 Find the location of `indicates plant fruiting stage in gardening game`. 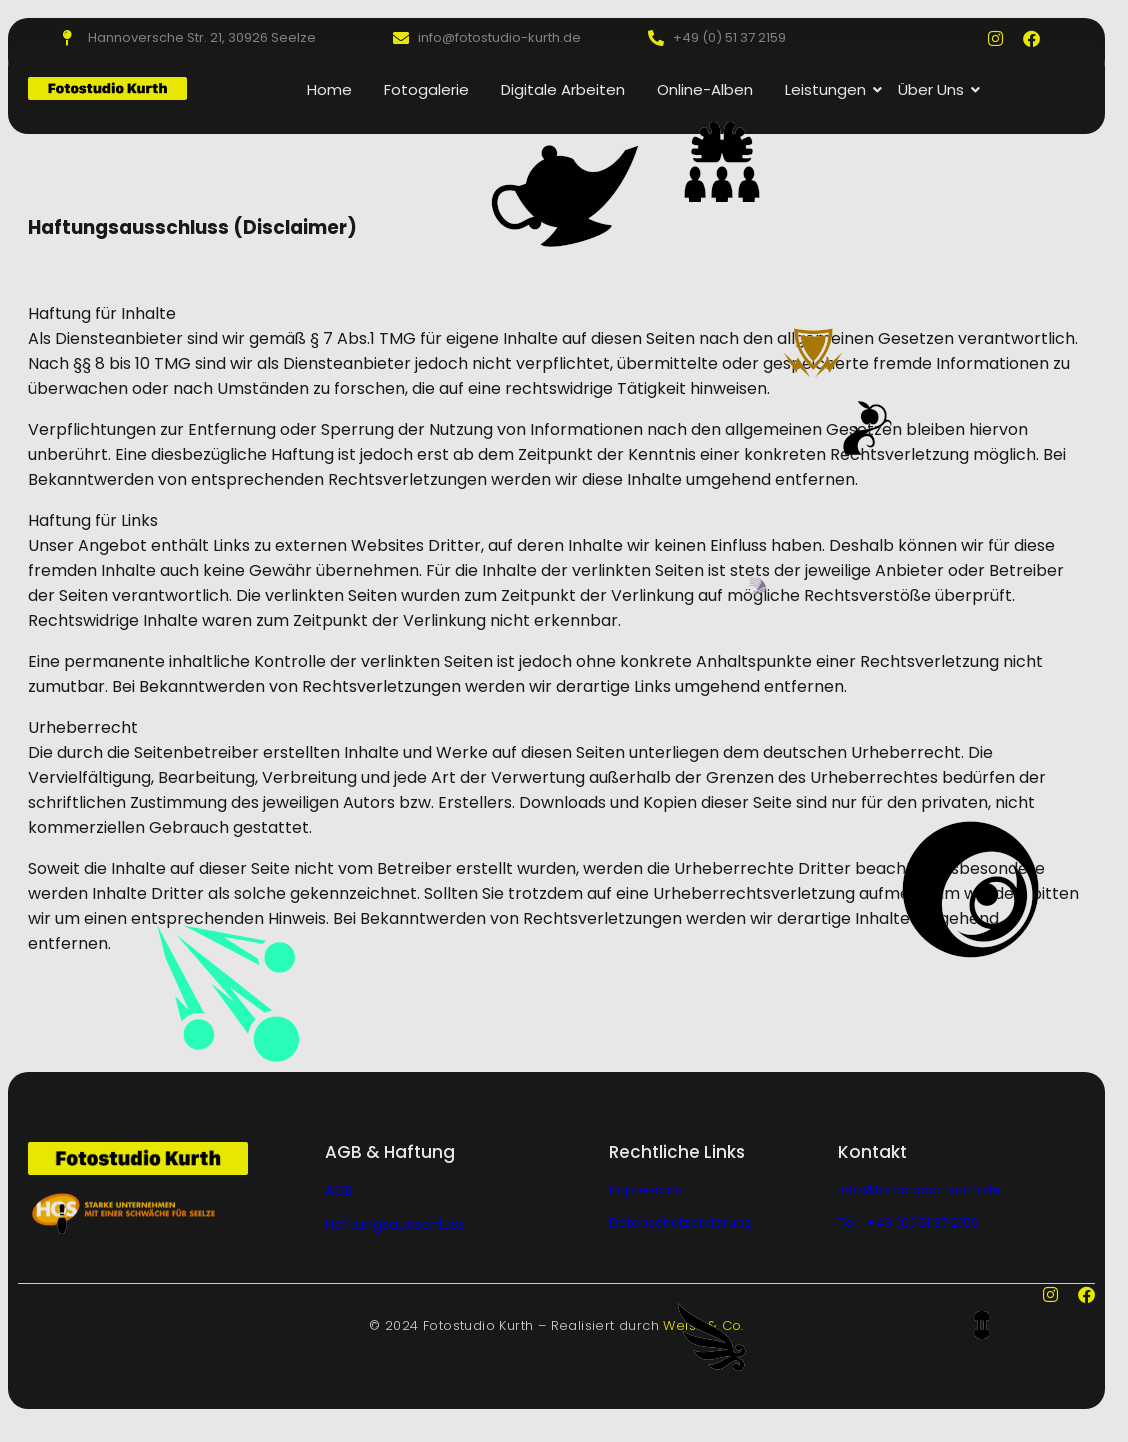

indicates plant fruiting stage in gardening game is located at coordinates (866, 428).